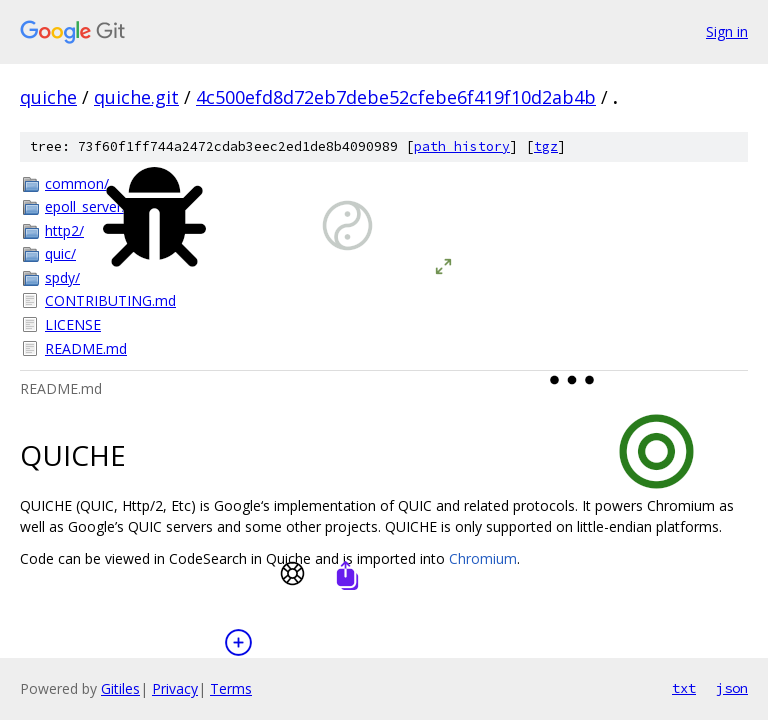  Describe the element at coordinates (292, 573) in the screenshot. I see `access help or support` at that location.